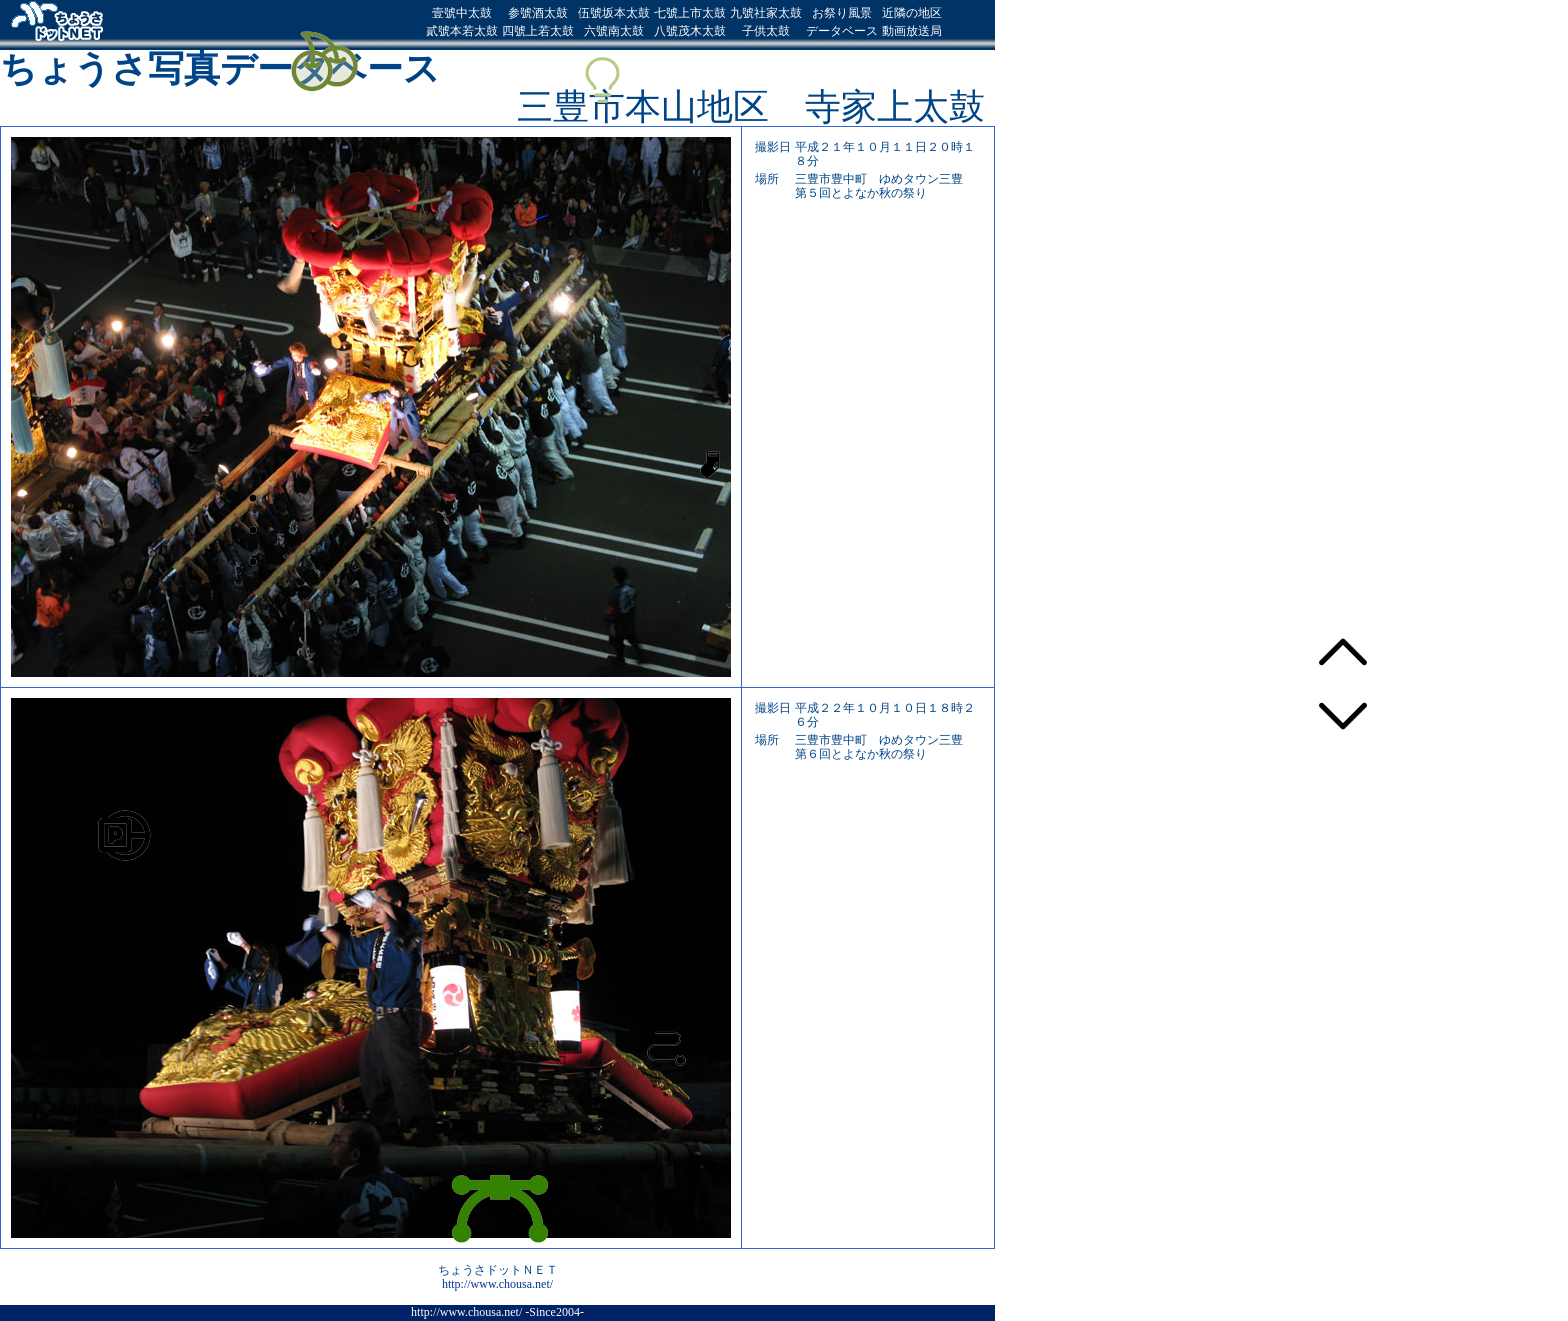 The image size is (1568, 1321). What do you see at coordinates (123, 835) in the screenshot?
I see `open Microsoft PowerPoint` at bounding box center [123, 835].